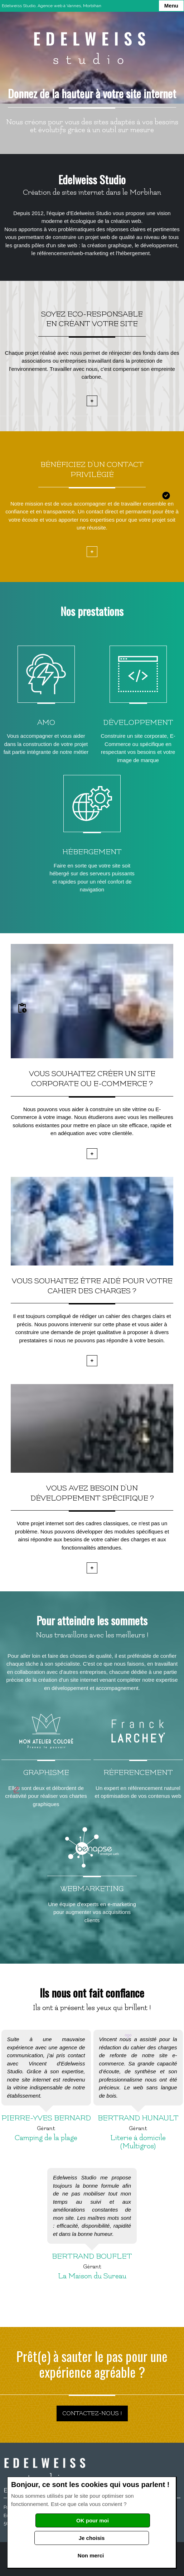  What do you see at coordinates (16, 1790) in the screenshot?
I see `edit content or text` at bounding box center [16, 1790].